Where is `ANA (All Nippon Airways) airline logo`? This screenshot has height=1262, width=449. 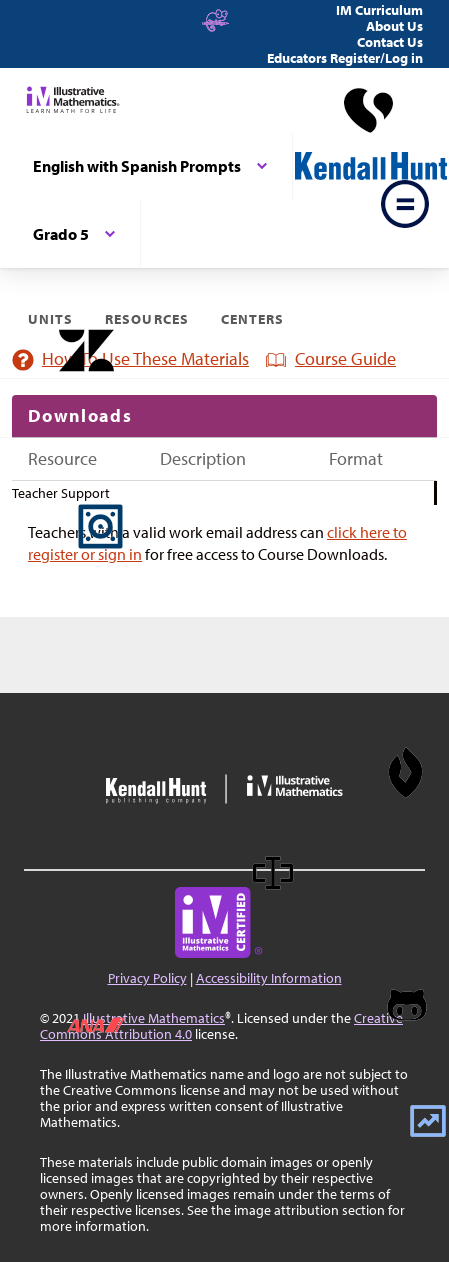
ANA (All Nippon Airways) airline logo is located at coordinates (96, 1025).